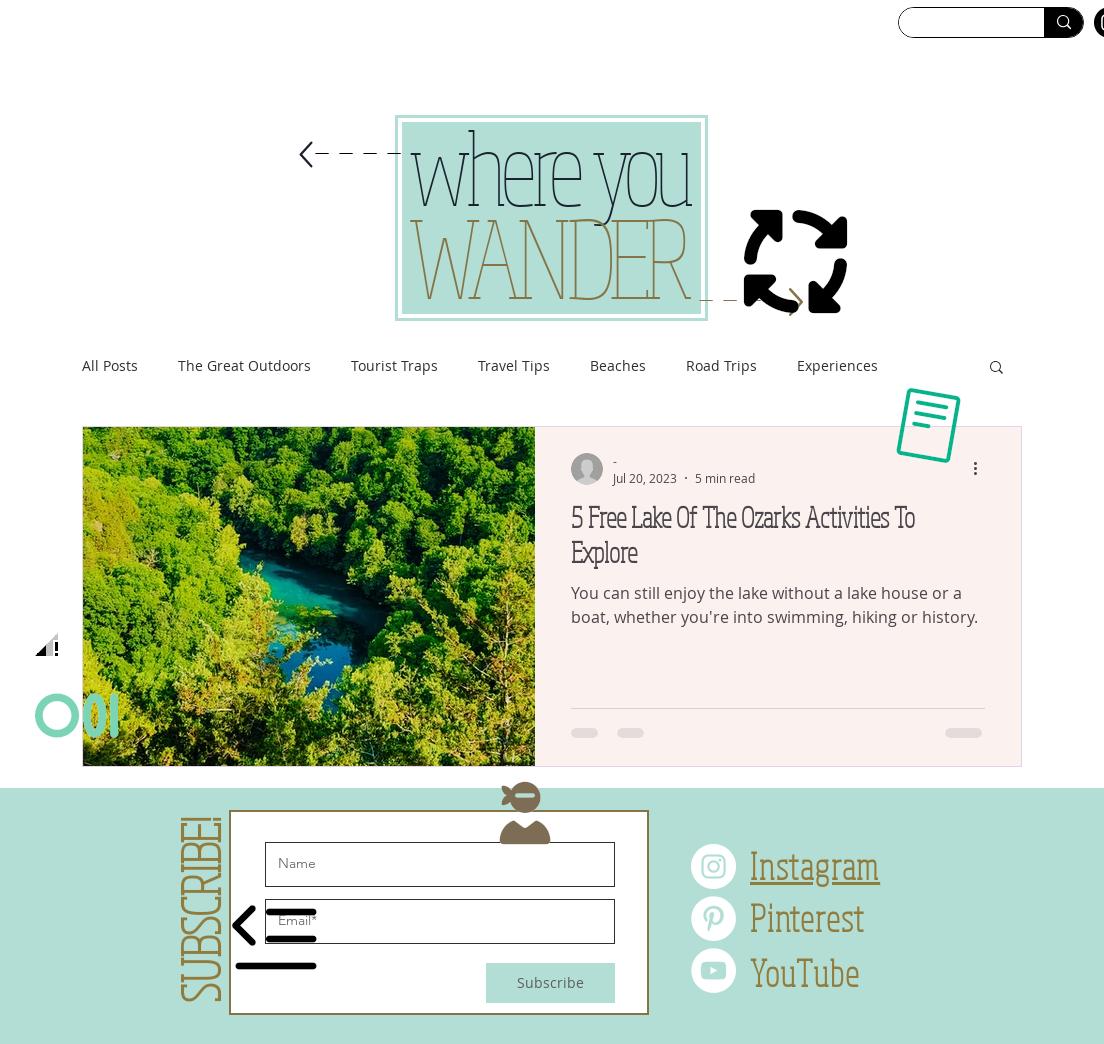 The height and width of the screenshot is (1044, 1104). What do you see at coordinates (795, 261) in the screenshot?
I see `refresh or reload content` at bounding box center [795, 261].